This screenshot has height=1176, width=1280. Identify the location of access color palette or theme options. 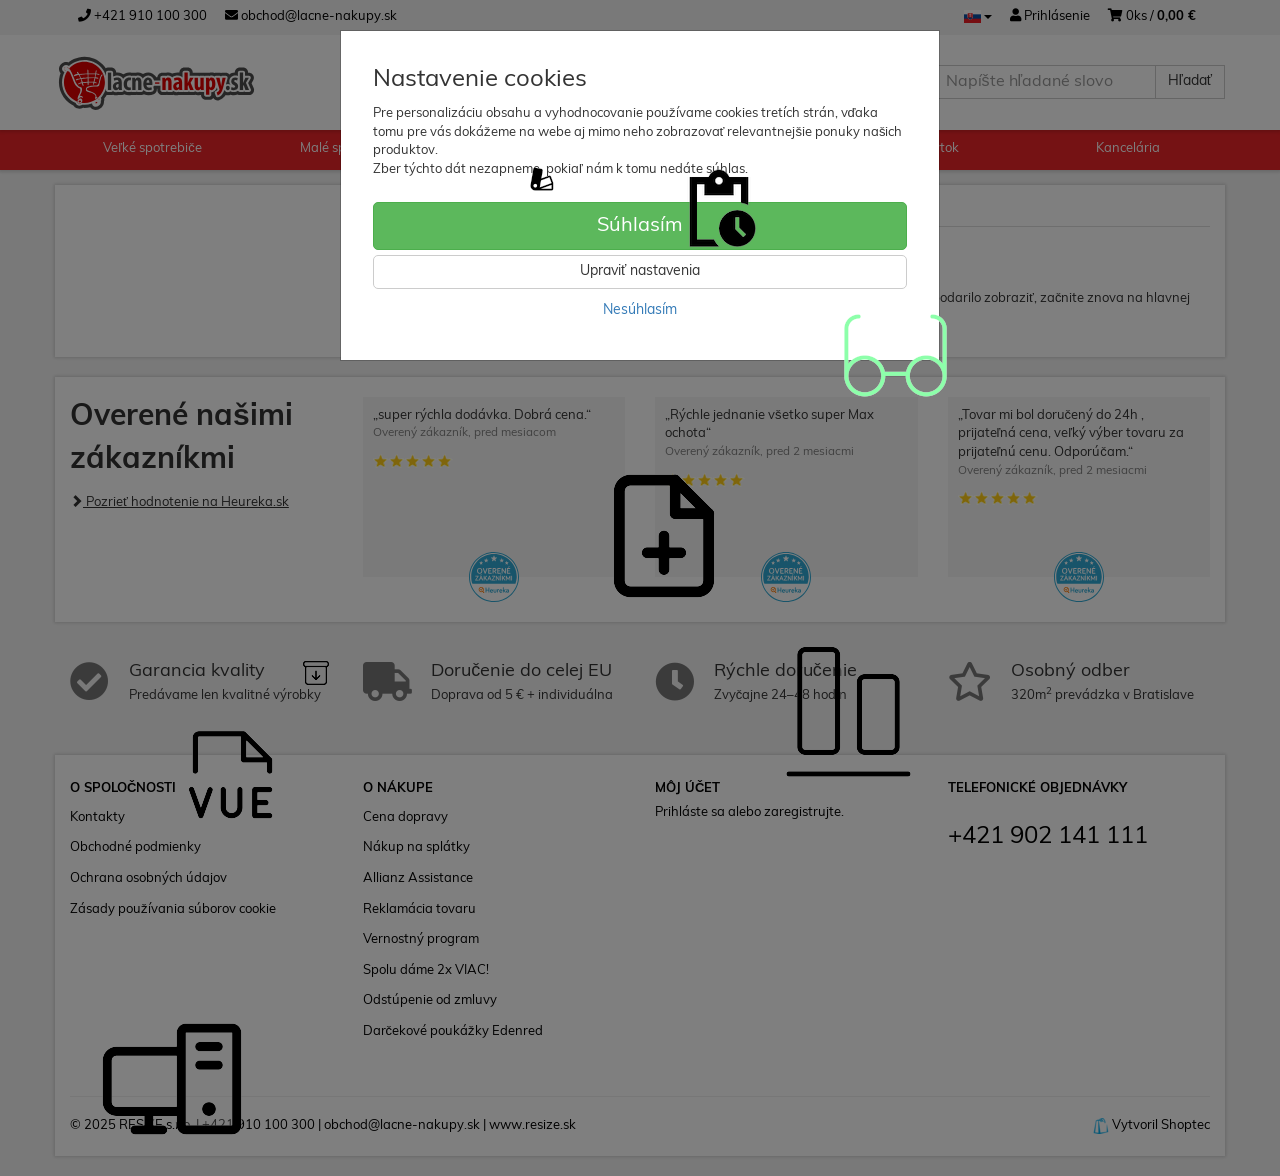
(541, 180).